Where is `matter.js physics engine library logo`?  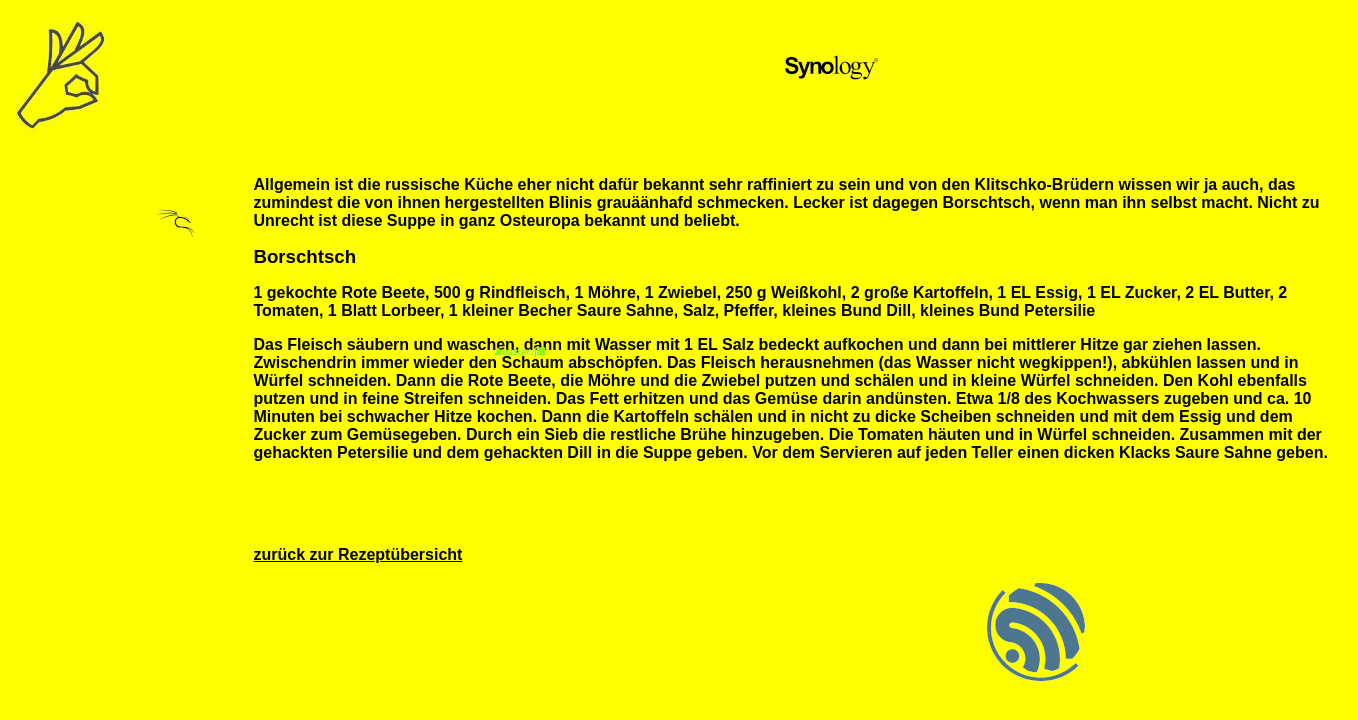 matter.js physics engine library logo is located at coordinates (519, 352).